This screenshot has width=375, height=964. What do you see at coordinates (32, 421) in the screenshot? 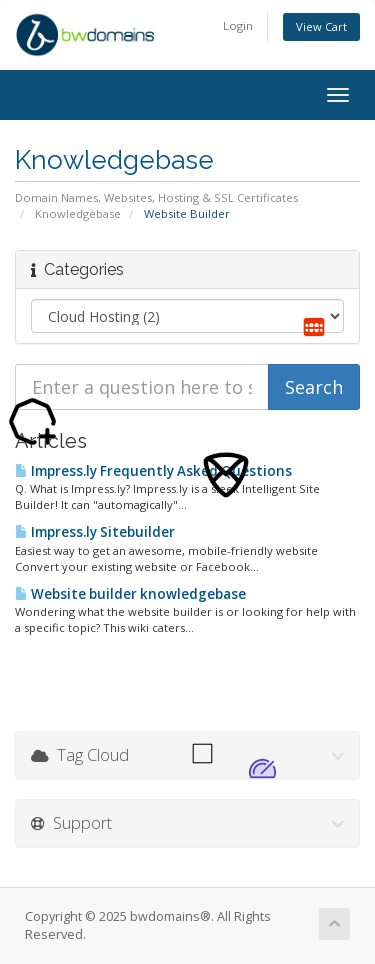
I see `add a new warning or alert` at bounding box center [32, 421].